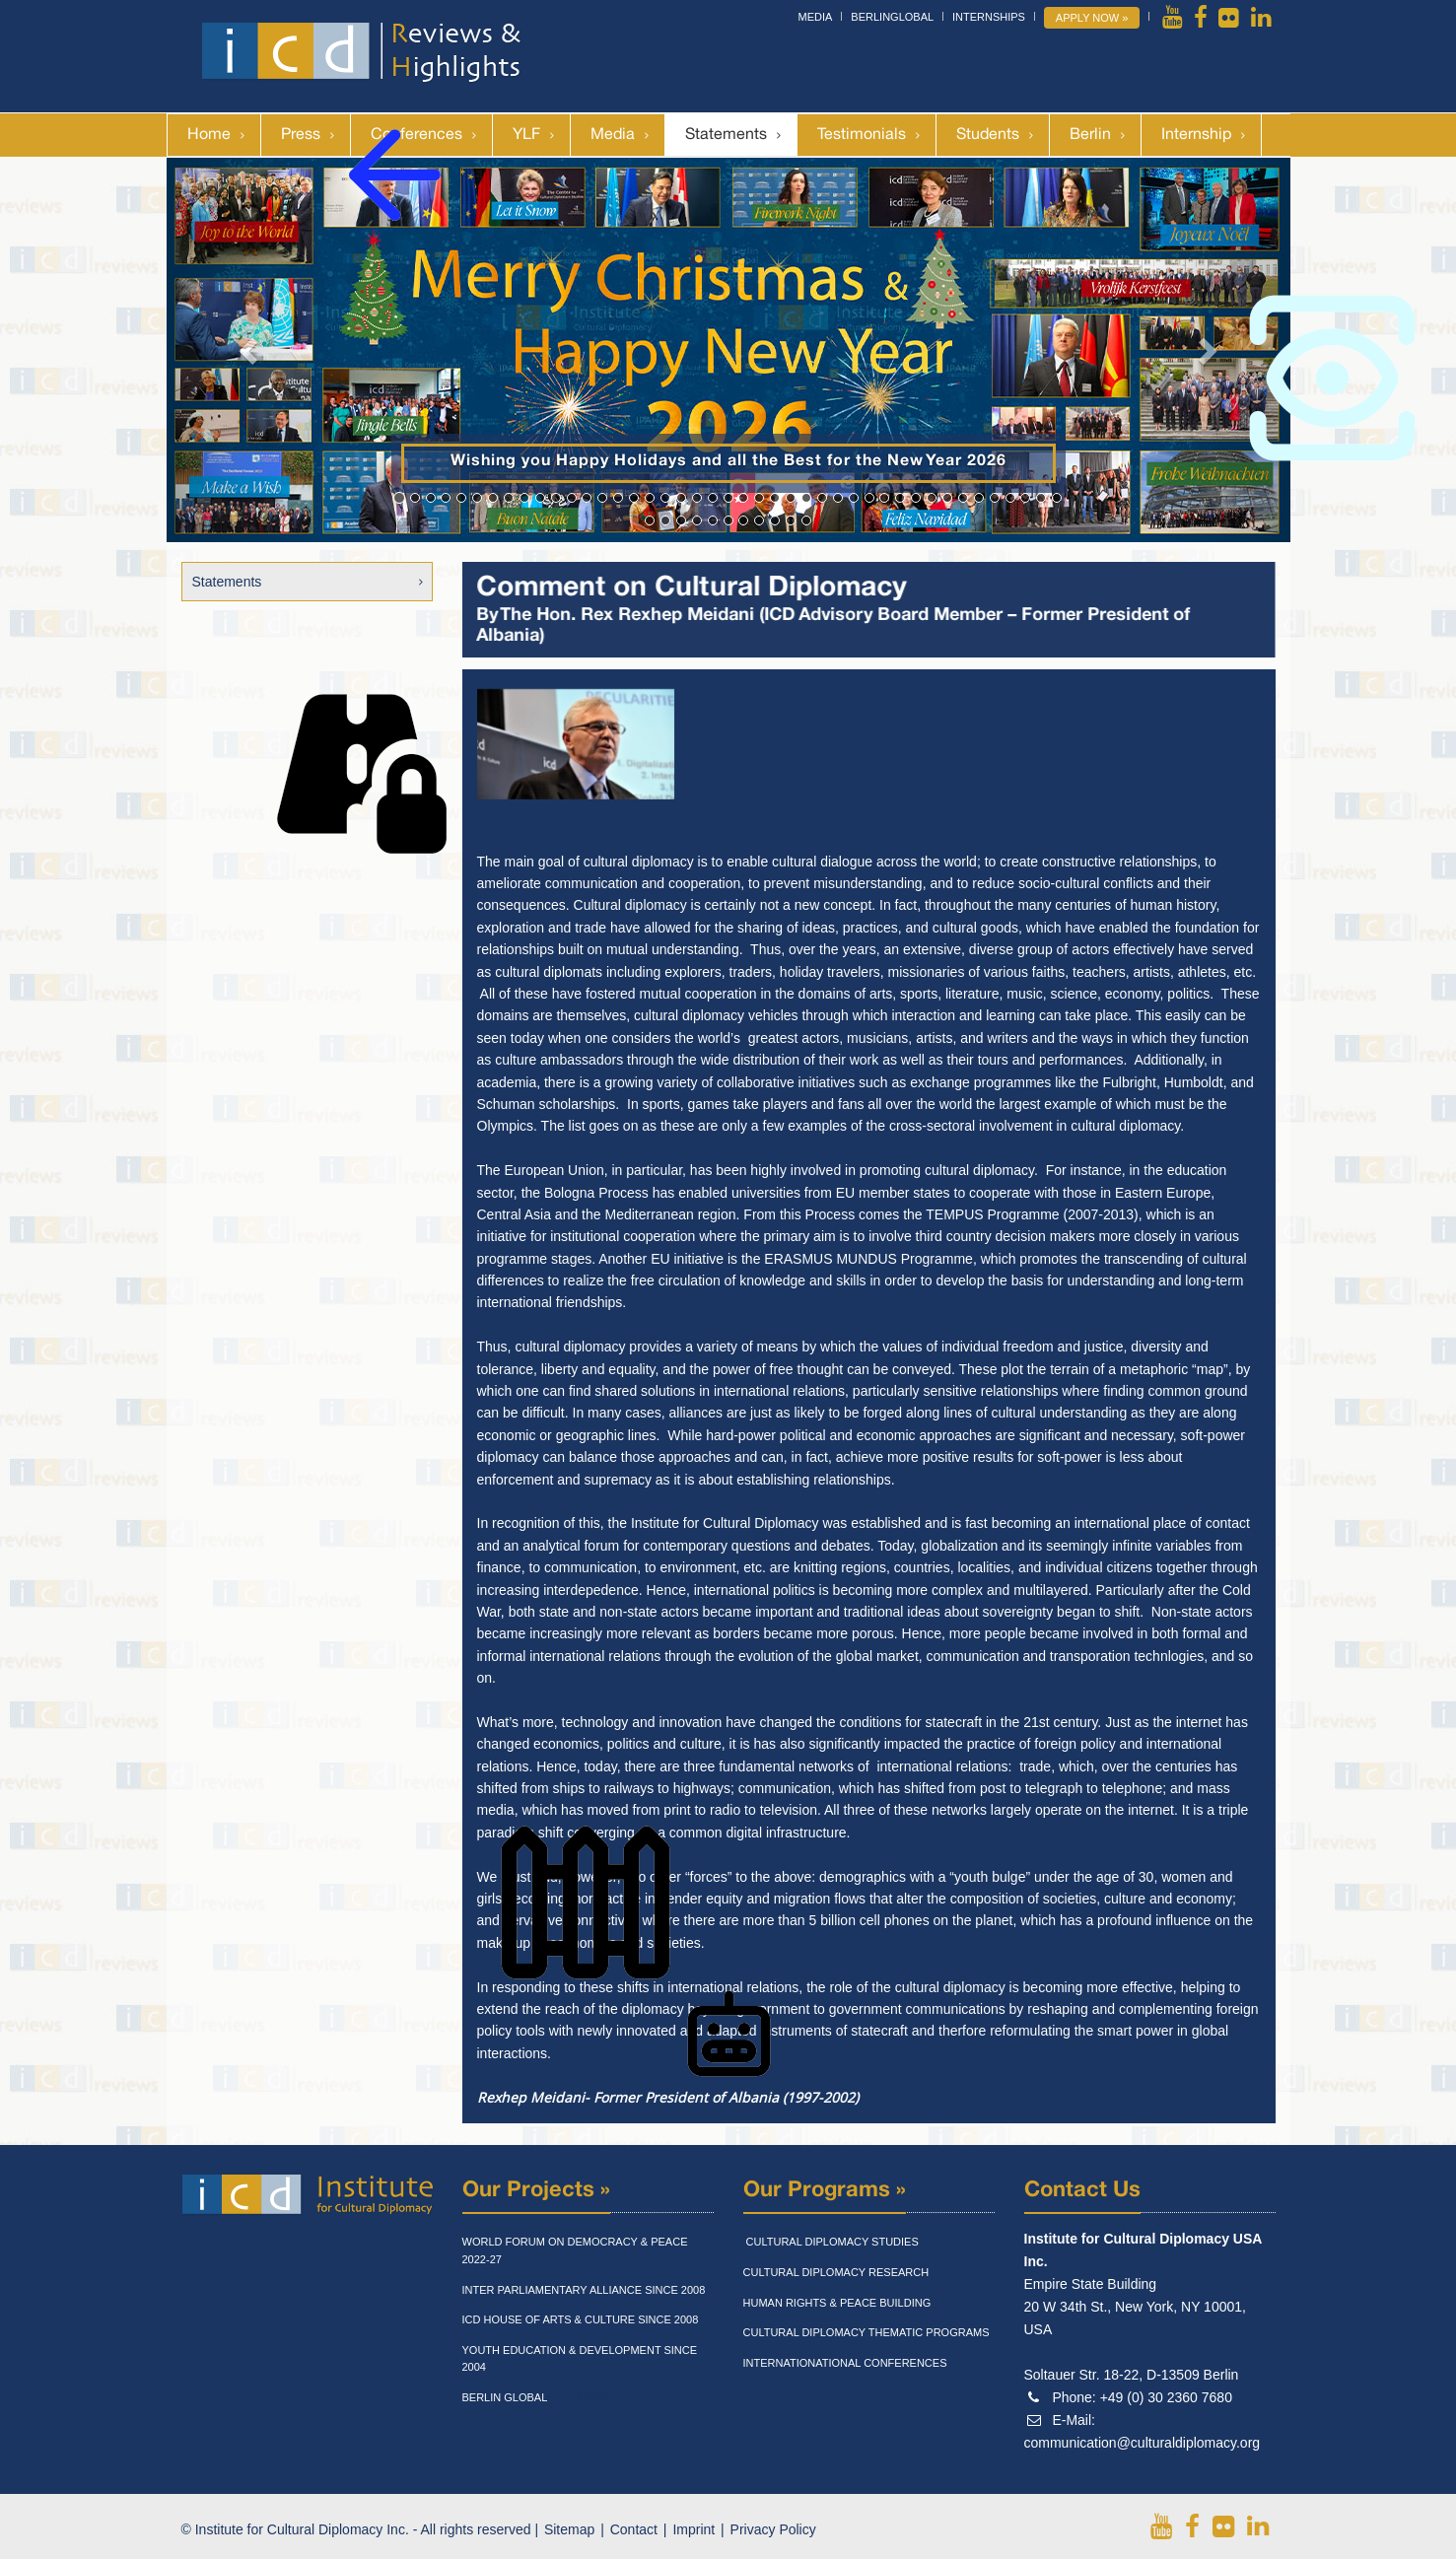  Describe the element at coordinates (394, 174) in the screenshot. I see `go back to the previous screen` at that location.